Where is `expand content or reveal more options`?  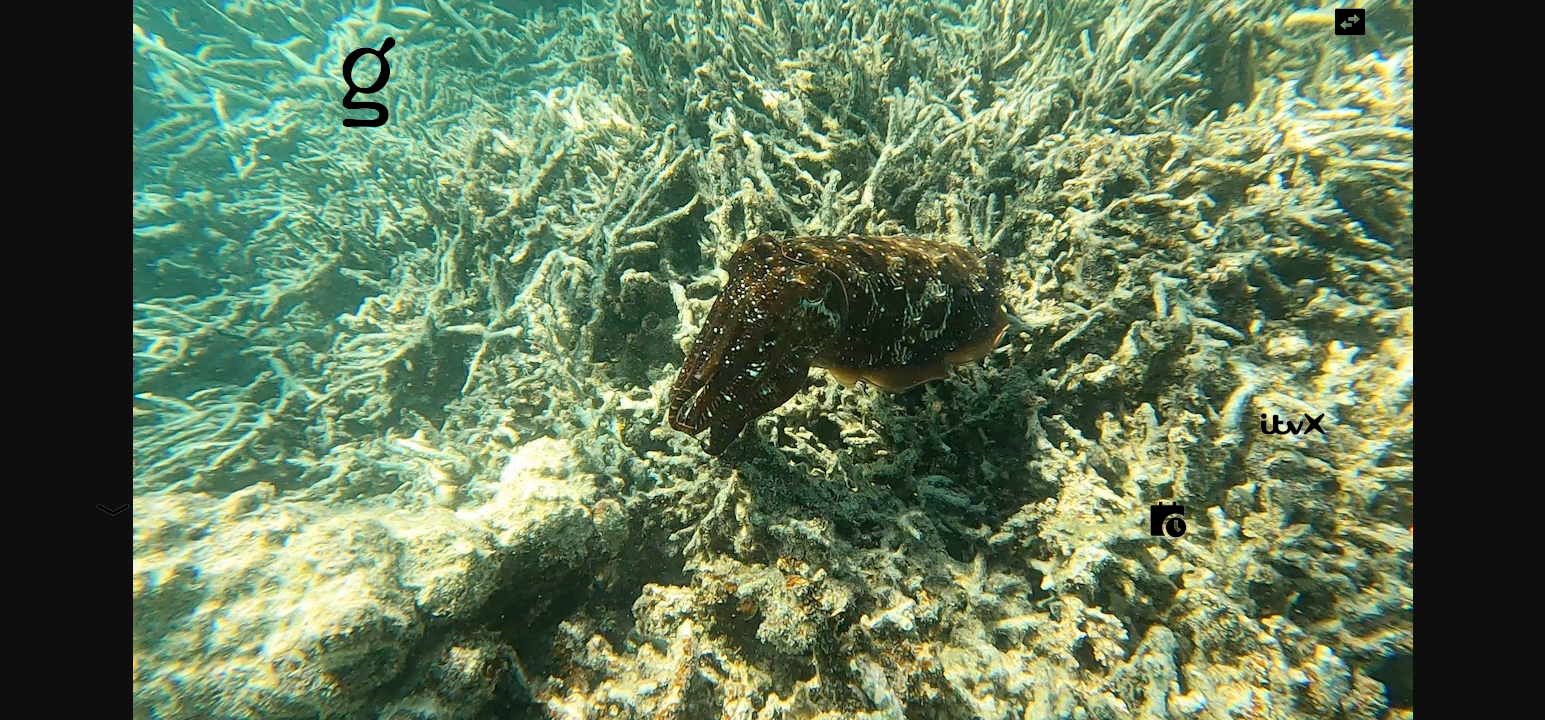 expand content or reveal more options is located at coordinates (113, 509).